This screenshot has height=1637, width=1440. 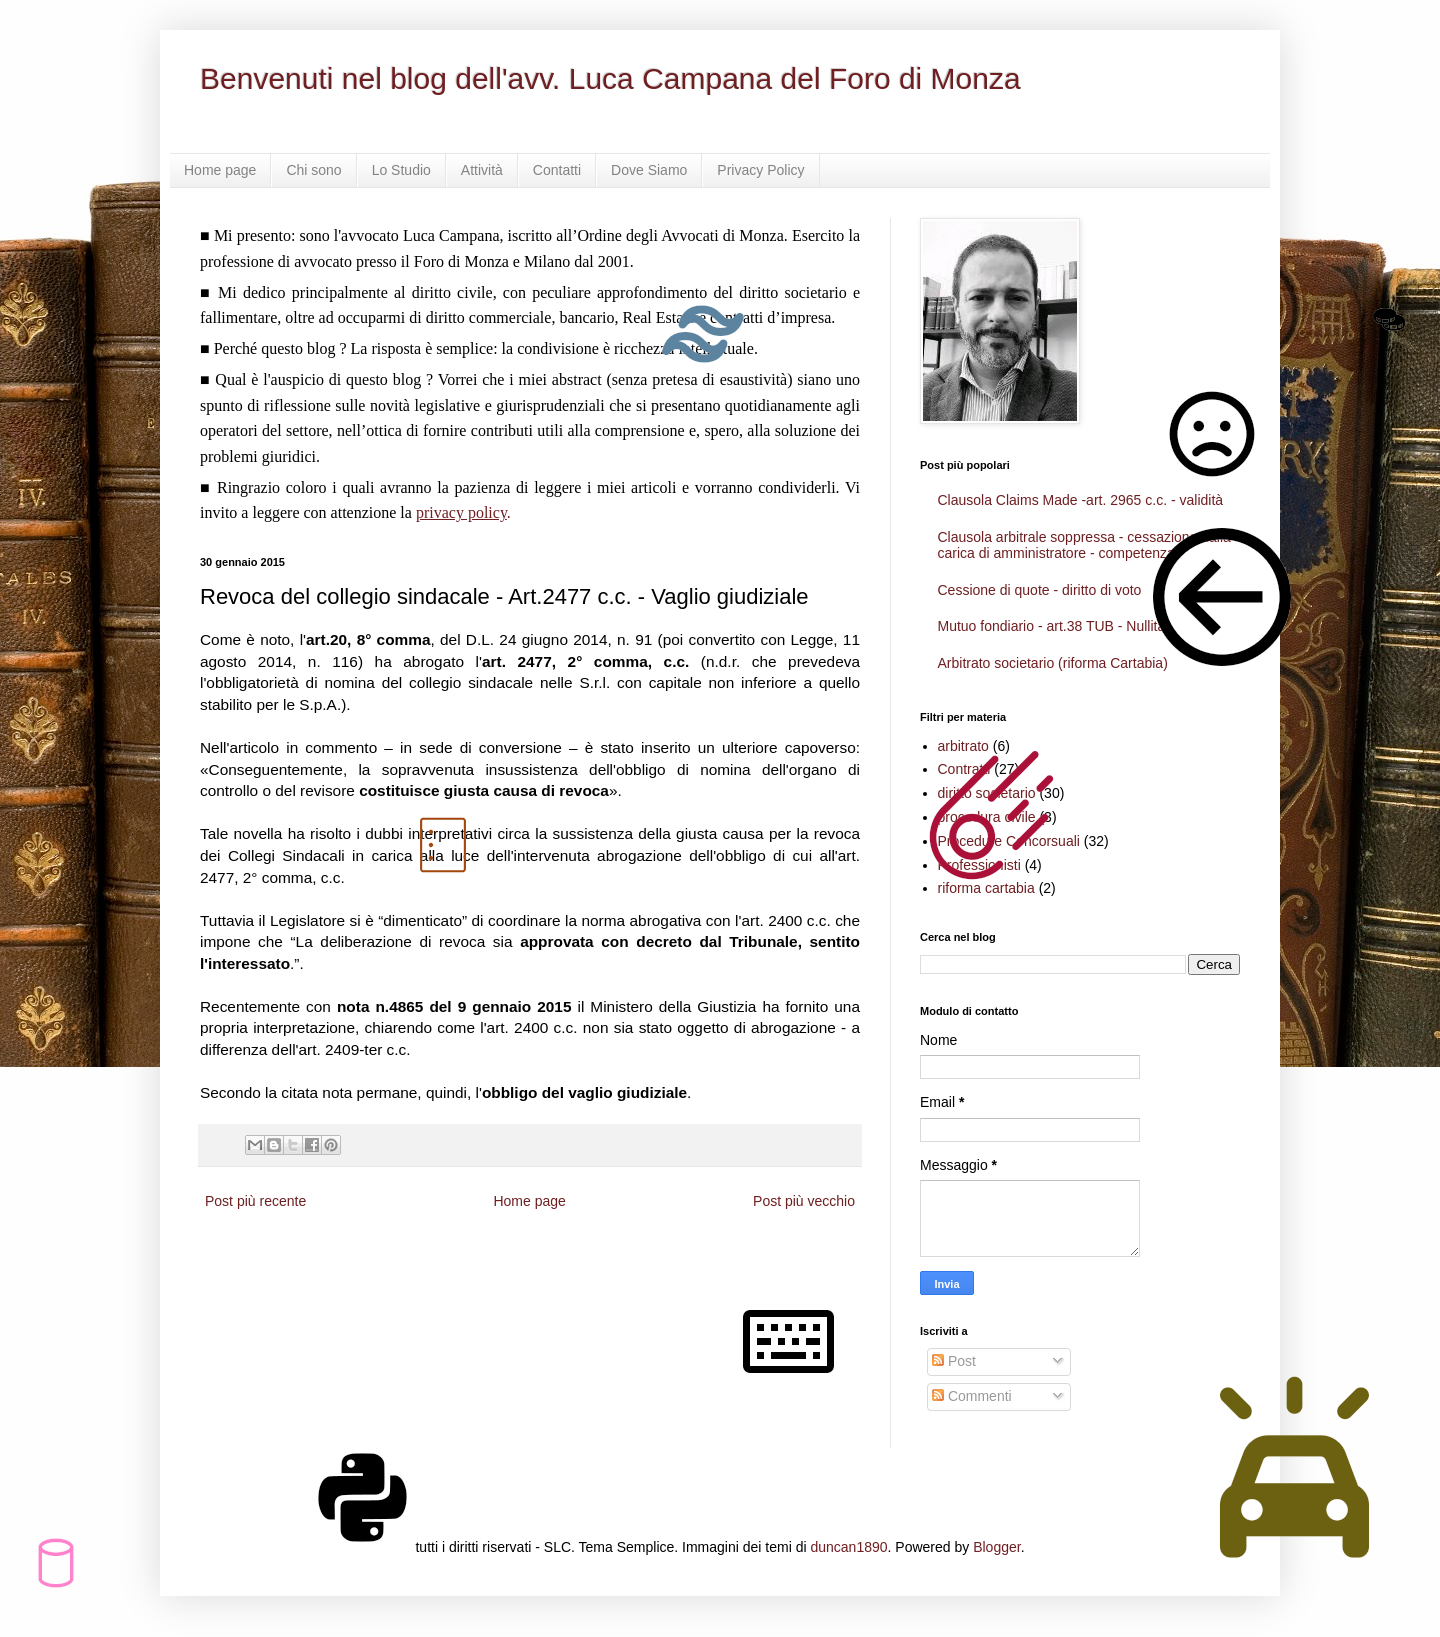 I want to click on access database management, so click(x=56, y=1563).